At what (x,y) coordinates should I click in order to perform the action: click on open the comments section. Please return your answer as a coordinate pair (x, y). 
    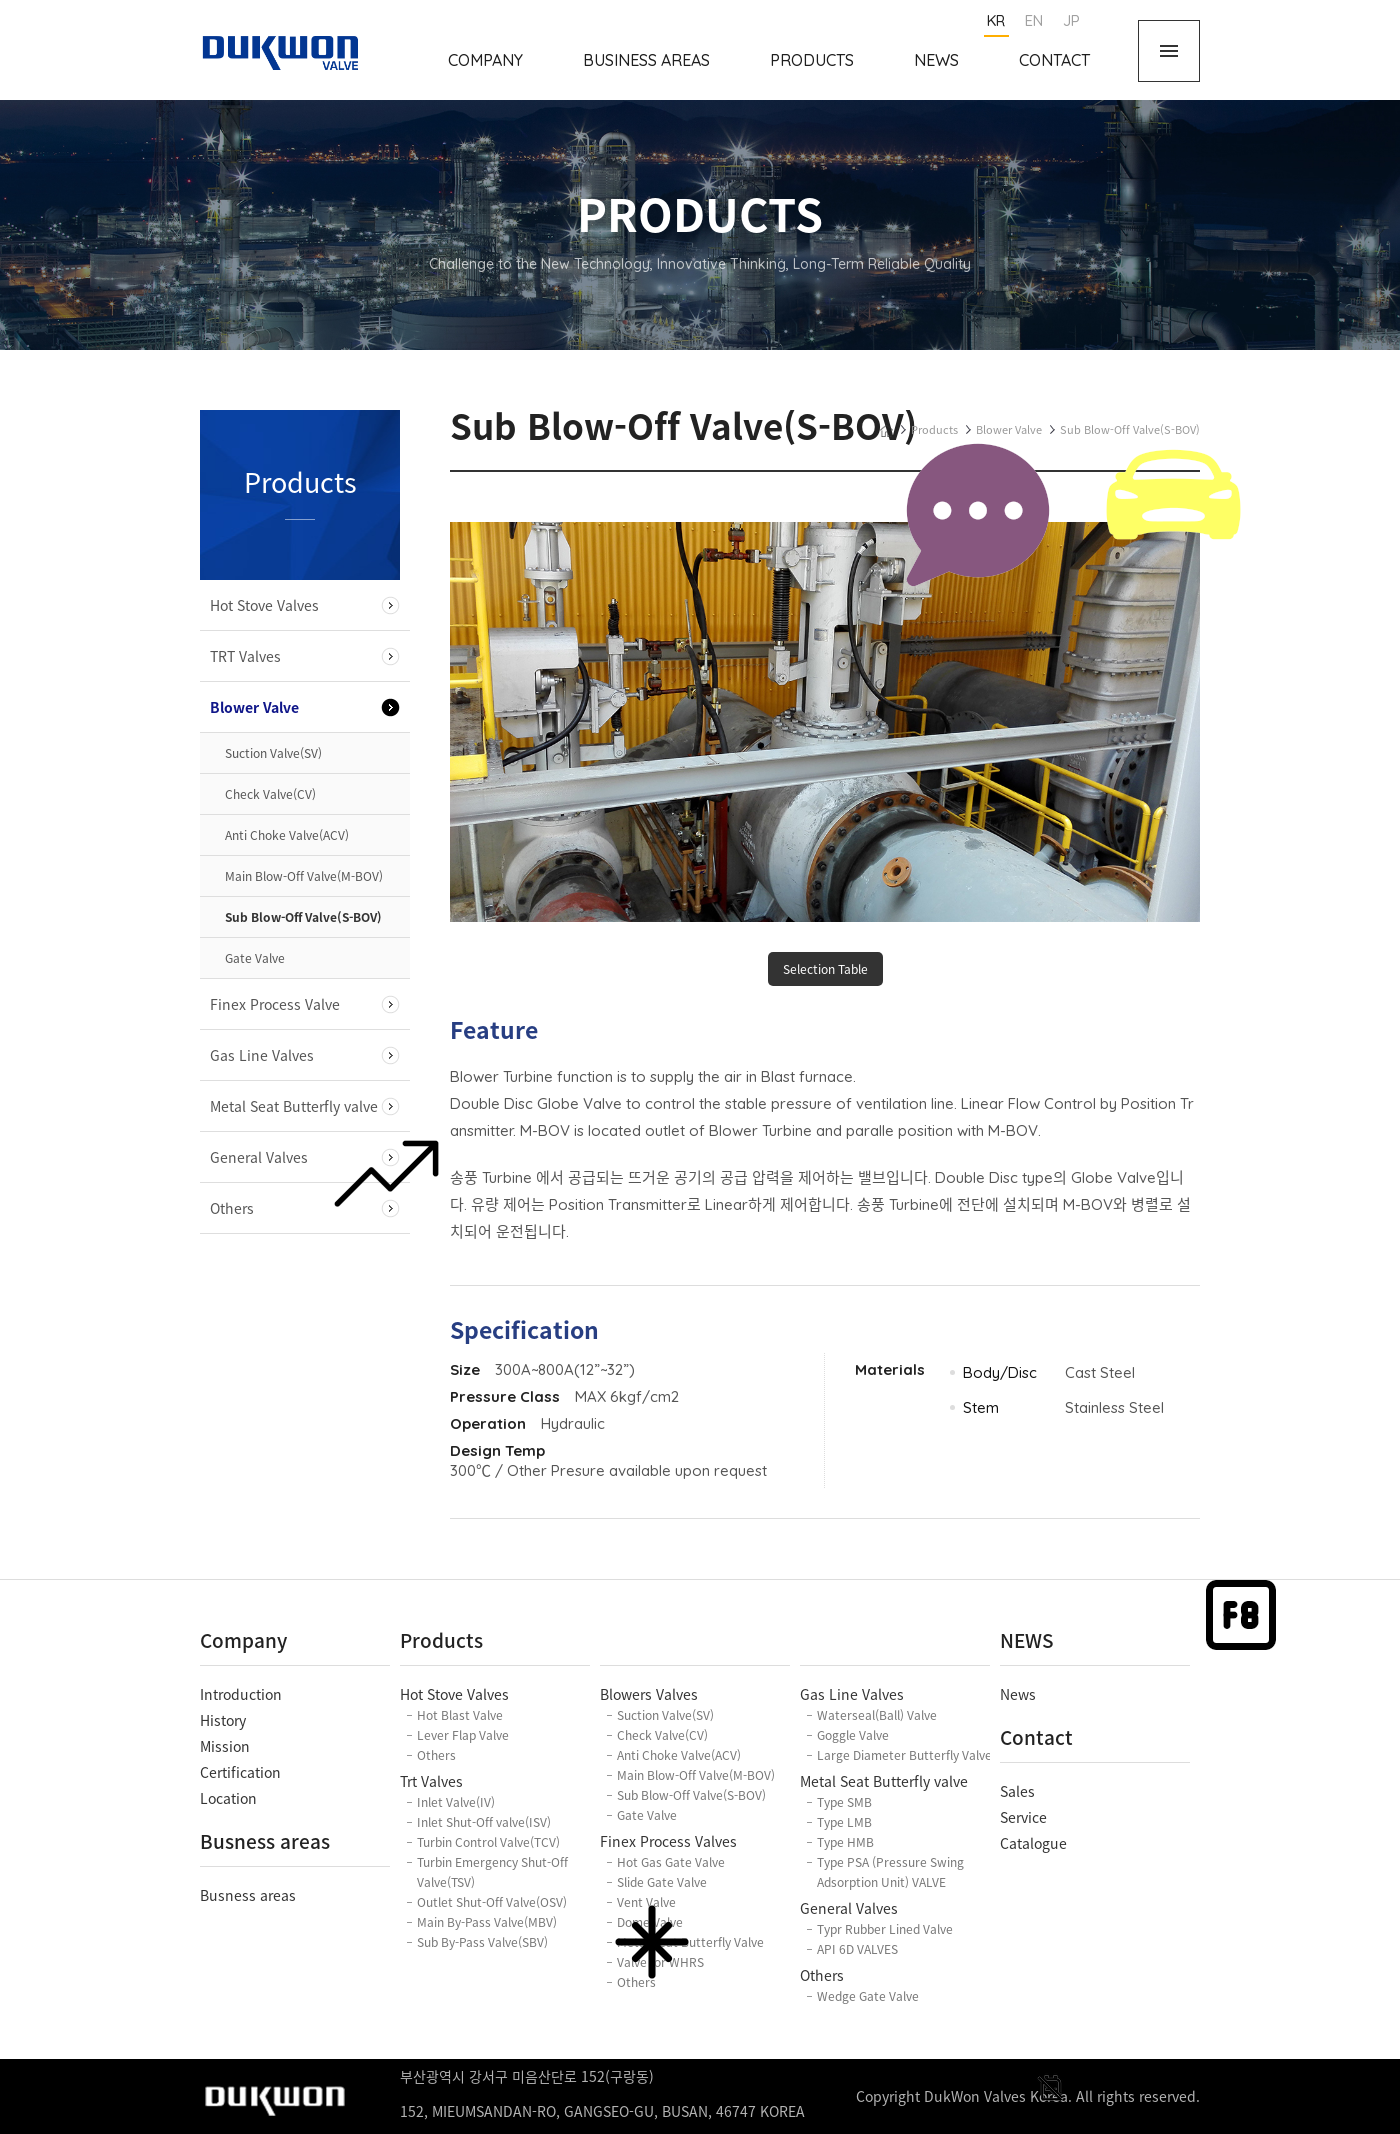
    Looking at the image, I should click on (978, 515).